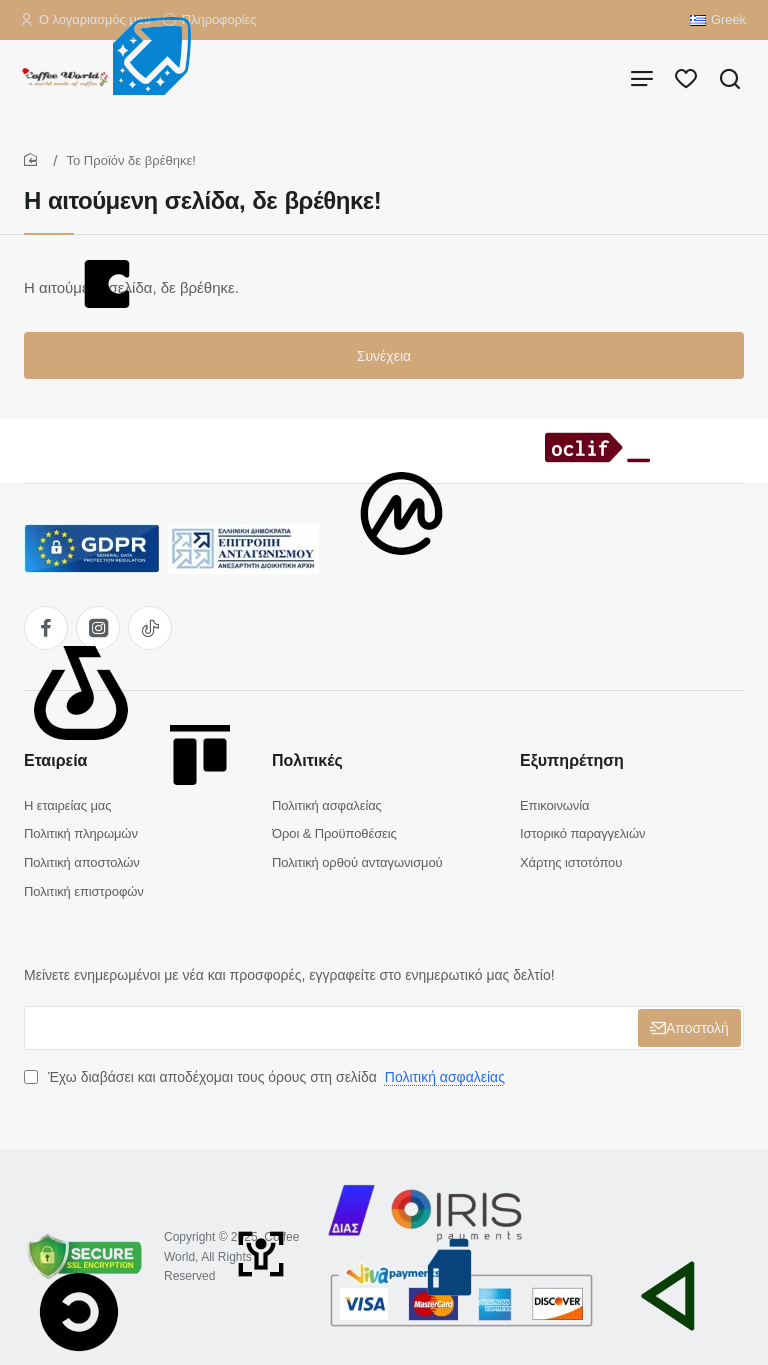 Image resolution: width=768 pixels, height=1365 pixels. I want to click on find nearby gas stations, so click(449, 1268).